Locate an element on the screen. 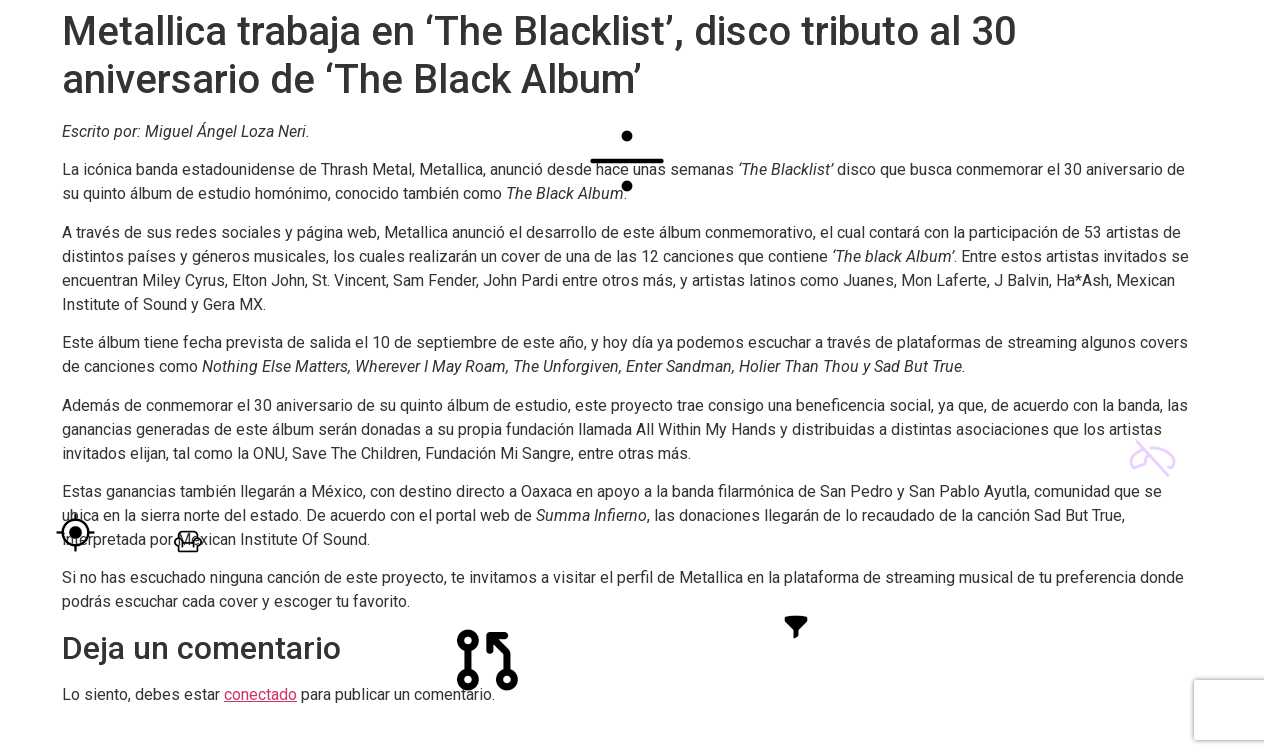 The height and width of the screenshot is (754, 1264). lock onto current GPS location is located at coordinates (75, 532).